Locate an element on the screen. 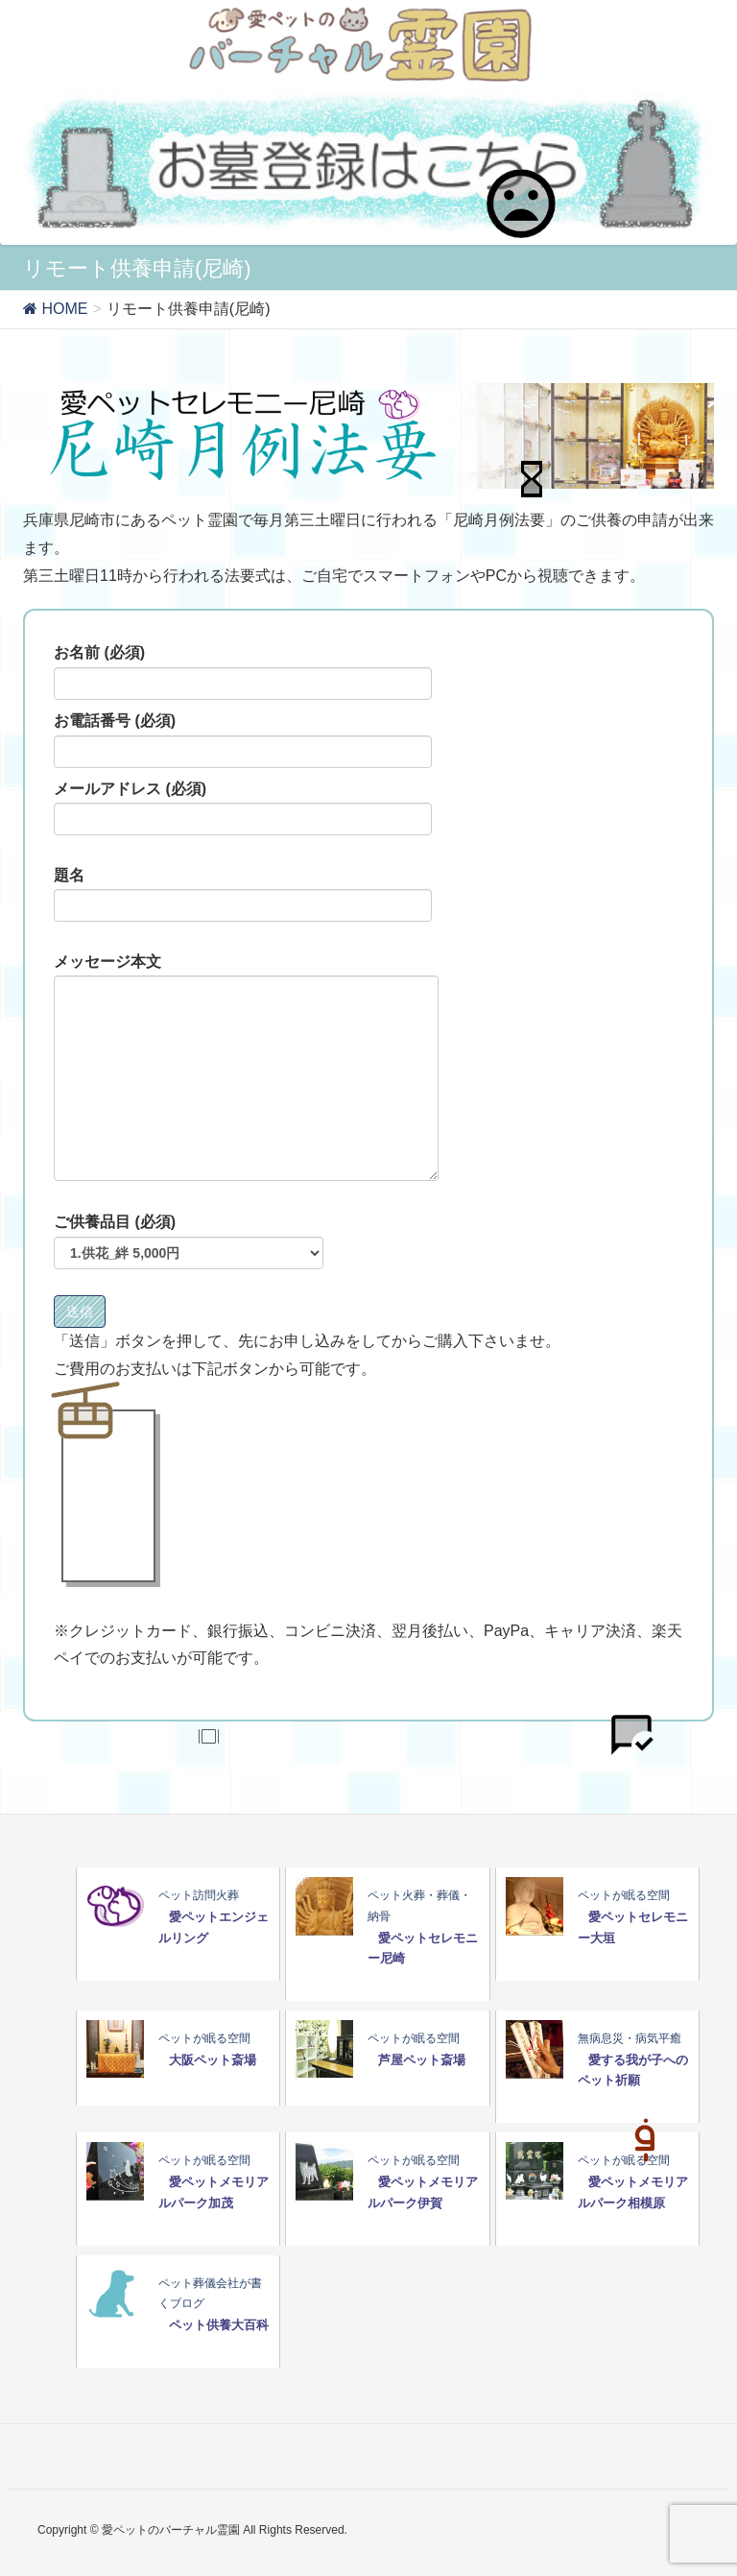  indicates Afghan afghani currency is located at coordinates (646, 2140).